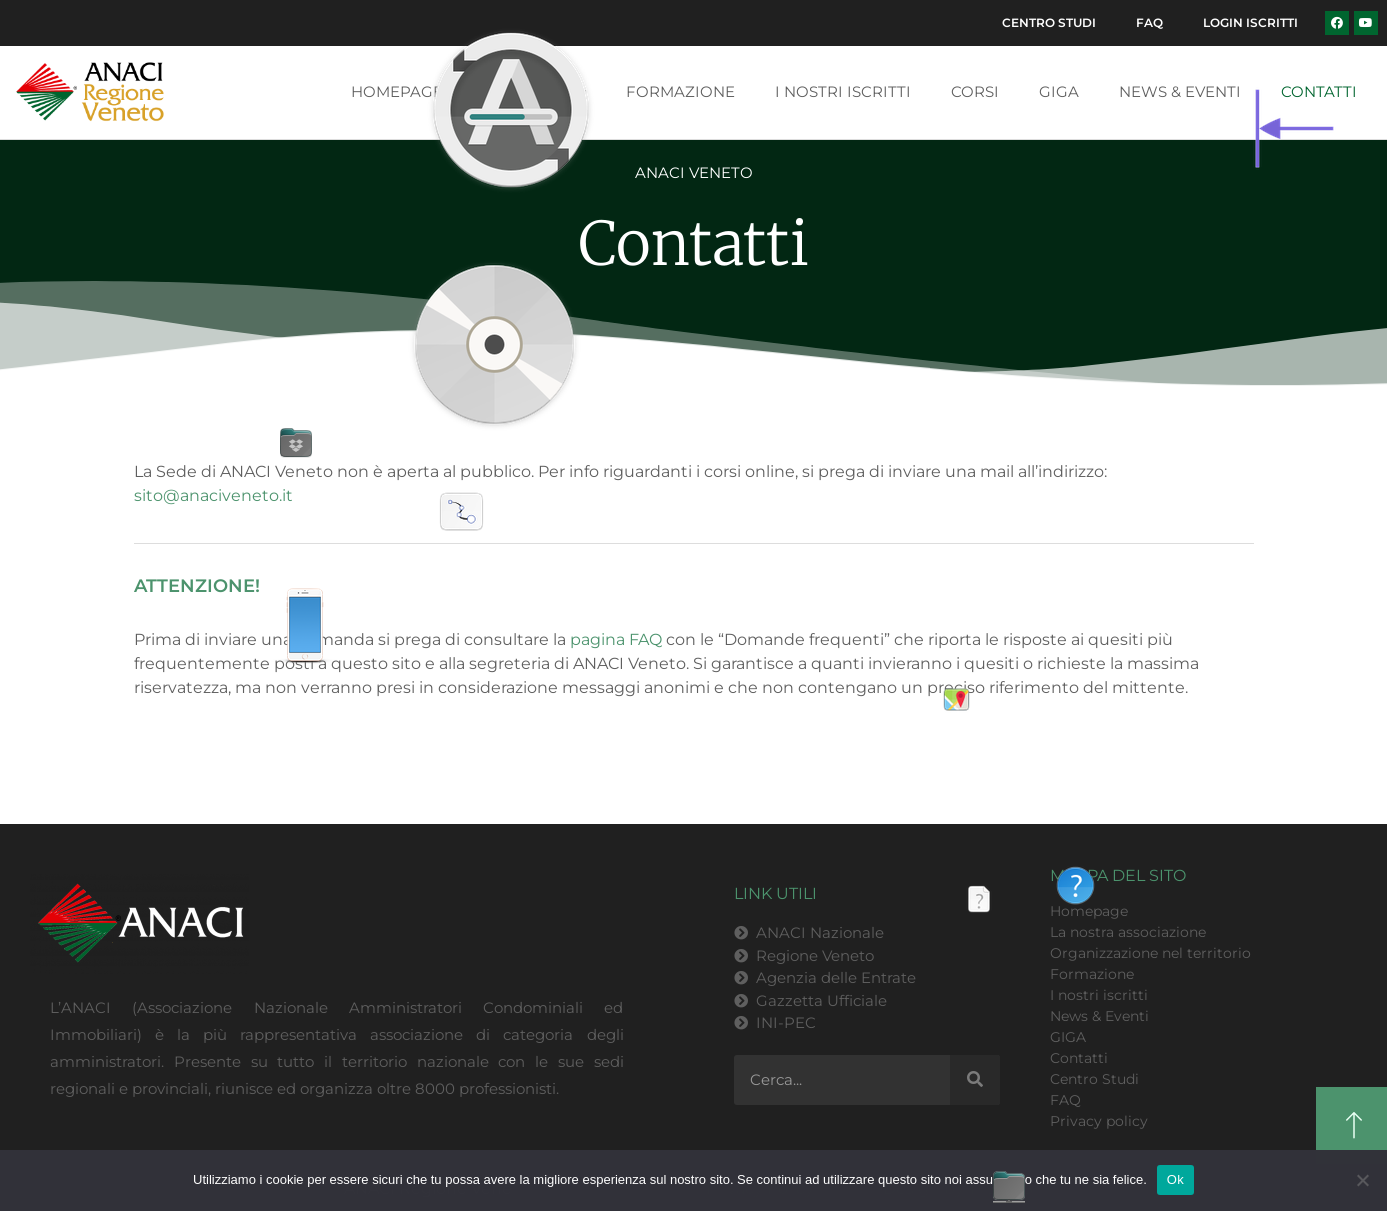 The height and width of the screenshot is (1211, 1387). What do you see at coordinates (511, 110) in the screenshot?
I see `check for available software updates` at bounding box center [511, 110].